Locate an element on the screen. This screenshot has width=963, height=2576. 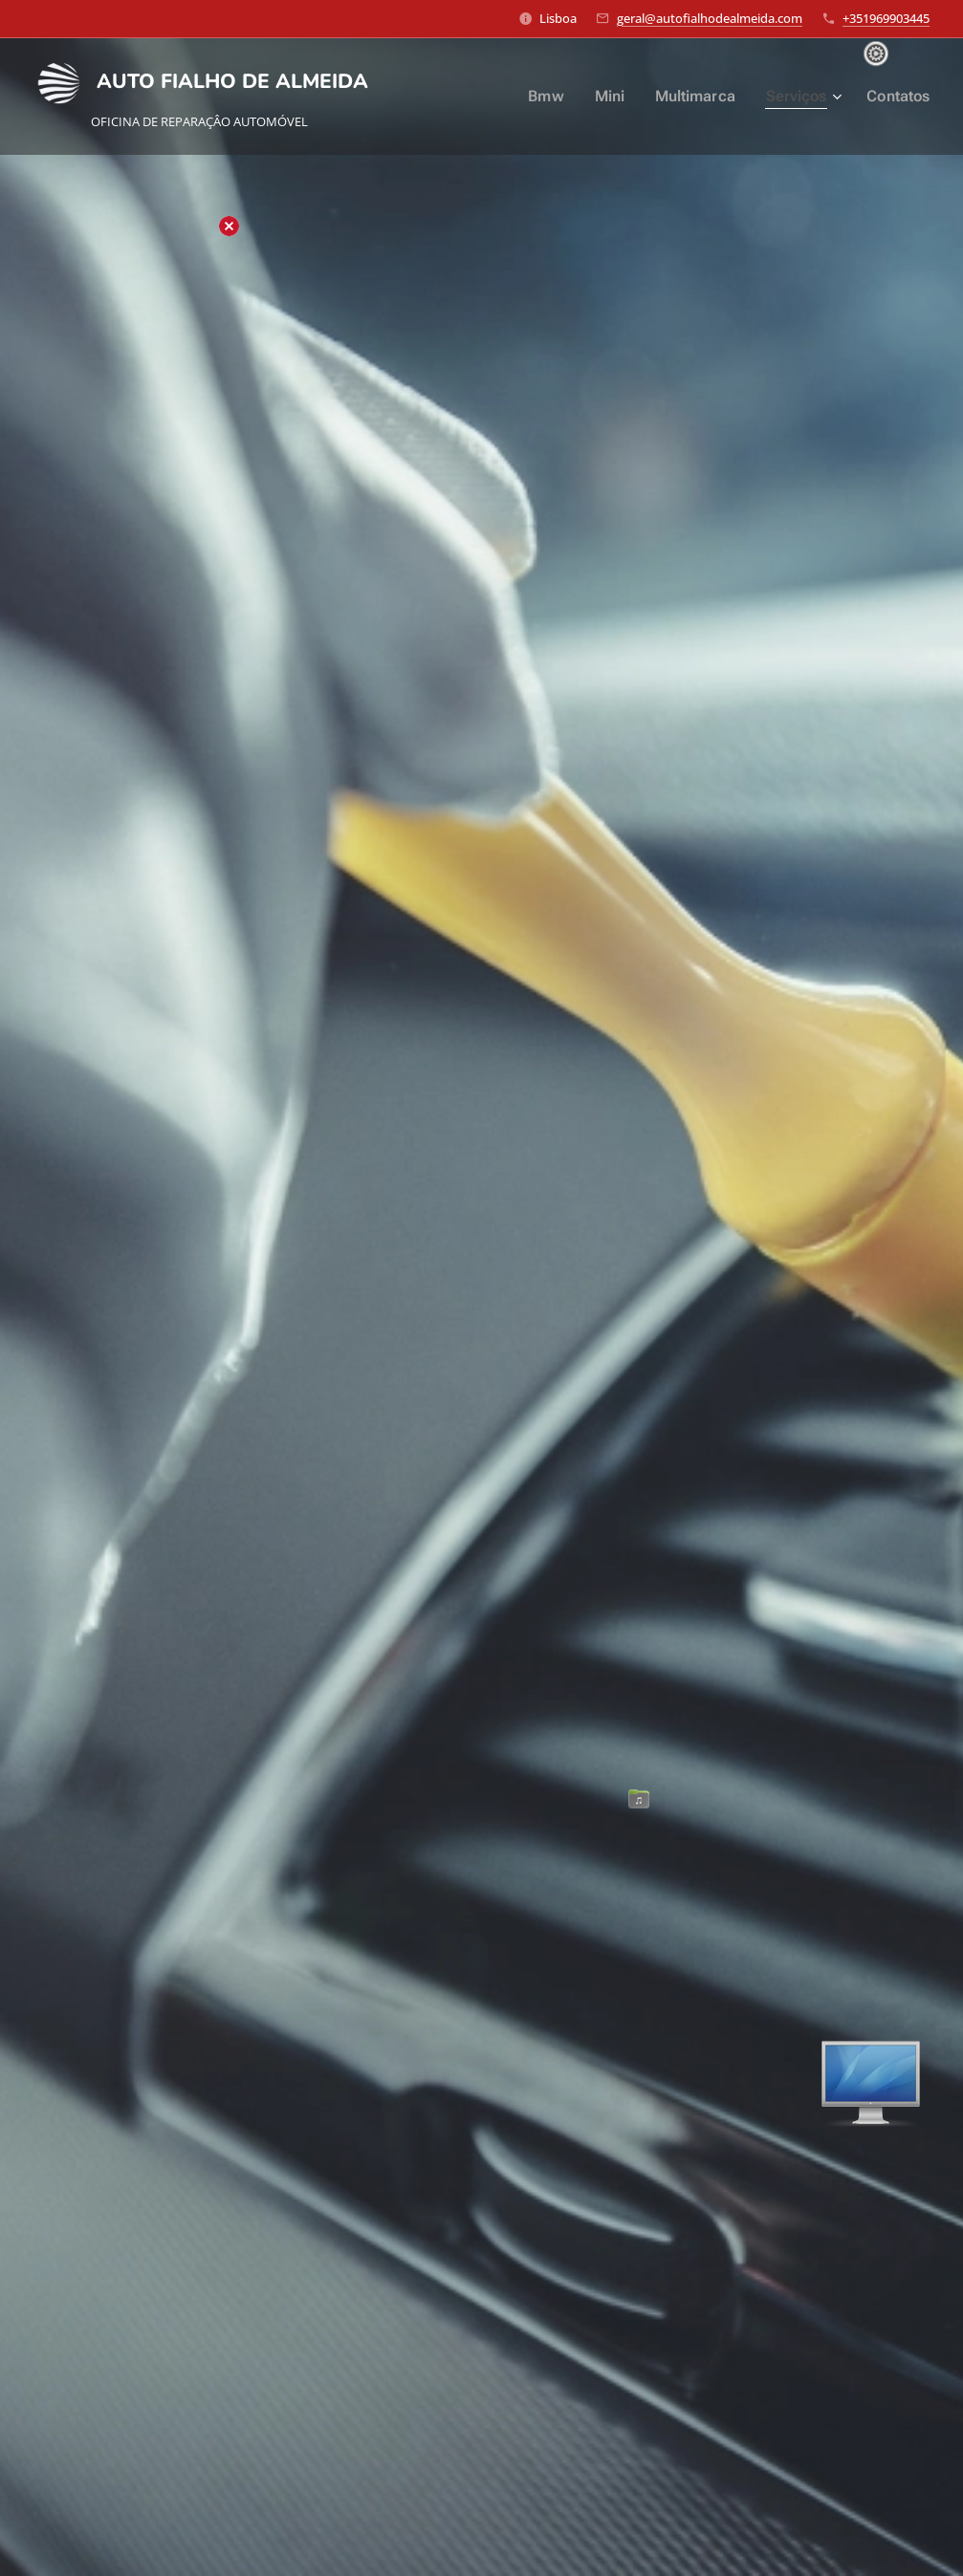
open your music folder is located at coordinates (639, 1799).